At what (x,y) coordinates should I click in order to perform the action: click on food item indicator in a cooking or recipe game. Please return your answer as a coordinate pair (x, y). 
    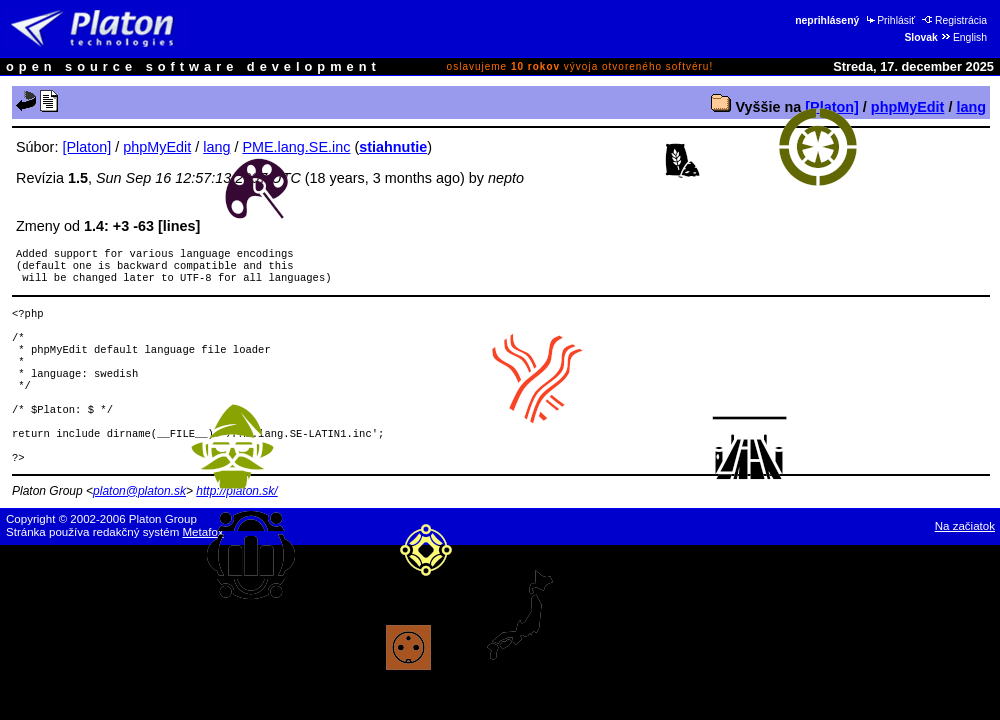
    Looking at the image, I should click on (537, 378).